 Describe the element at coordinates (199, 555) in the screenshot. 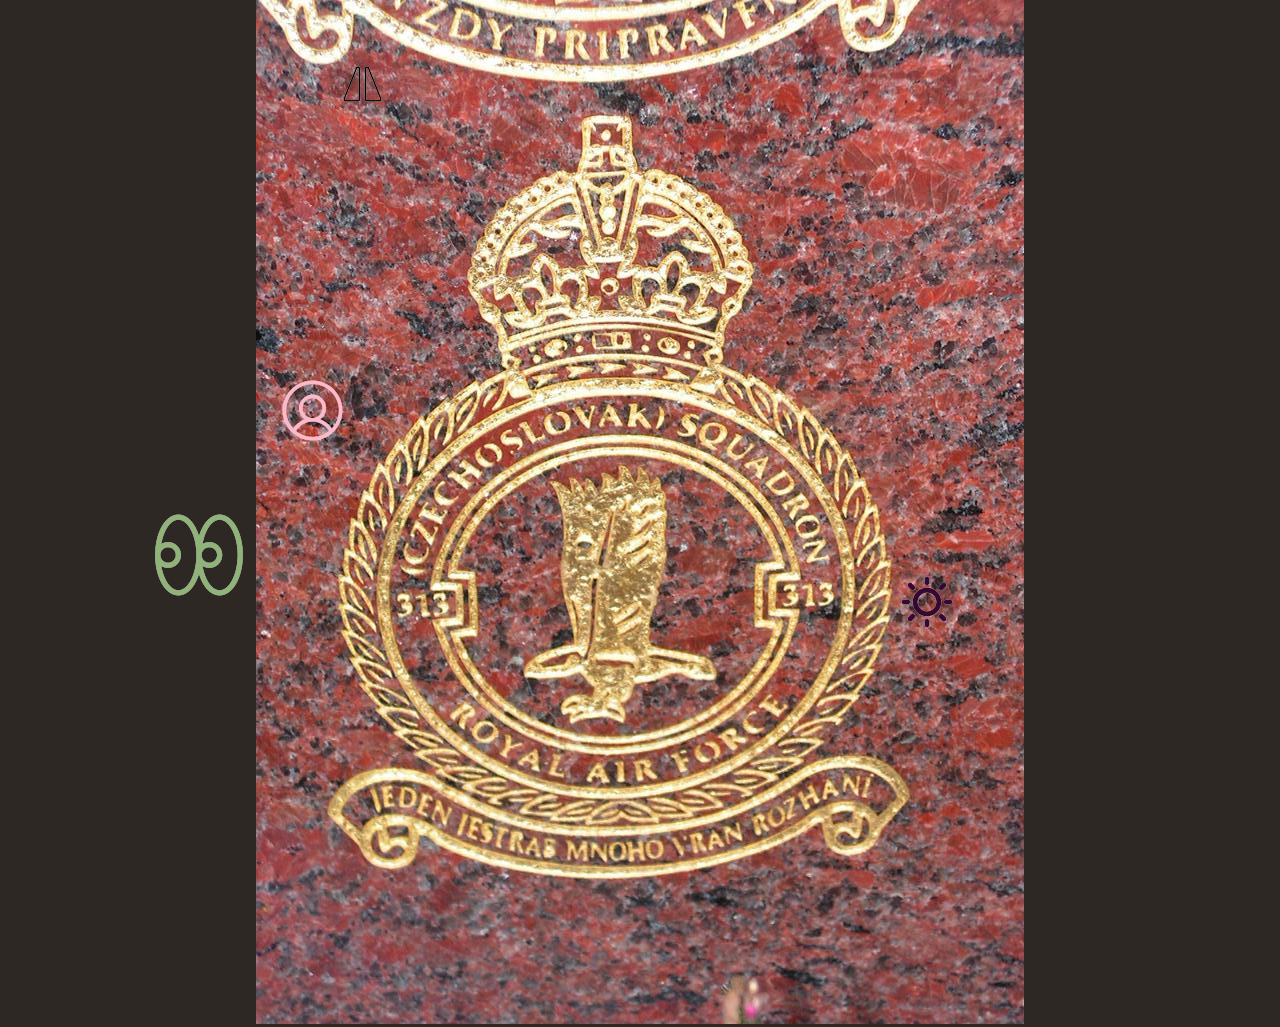

I see `view who has seen your content` at that location.